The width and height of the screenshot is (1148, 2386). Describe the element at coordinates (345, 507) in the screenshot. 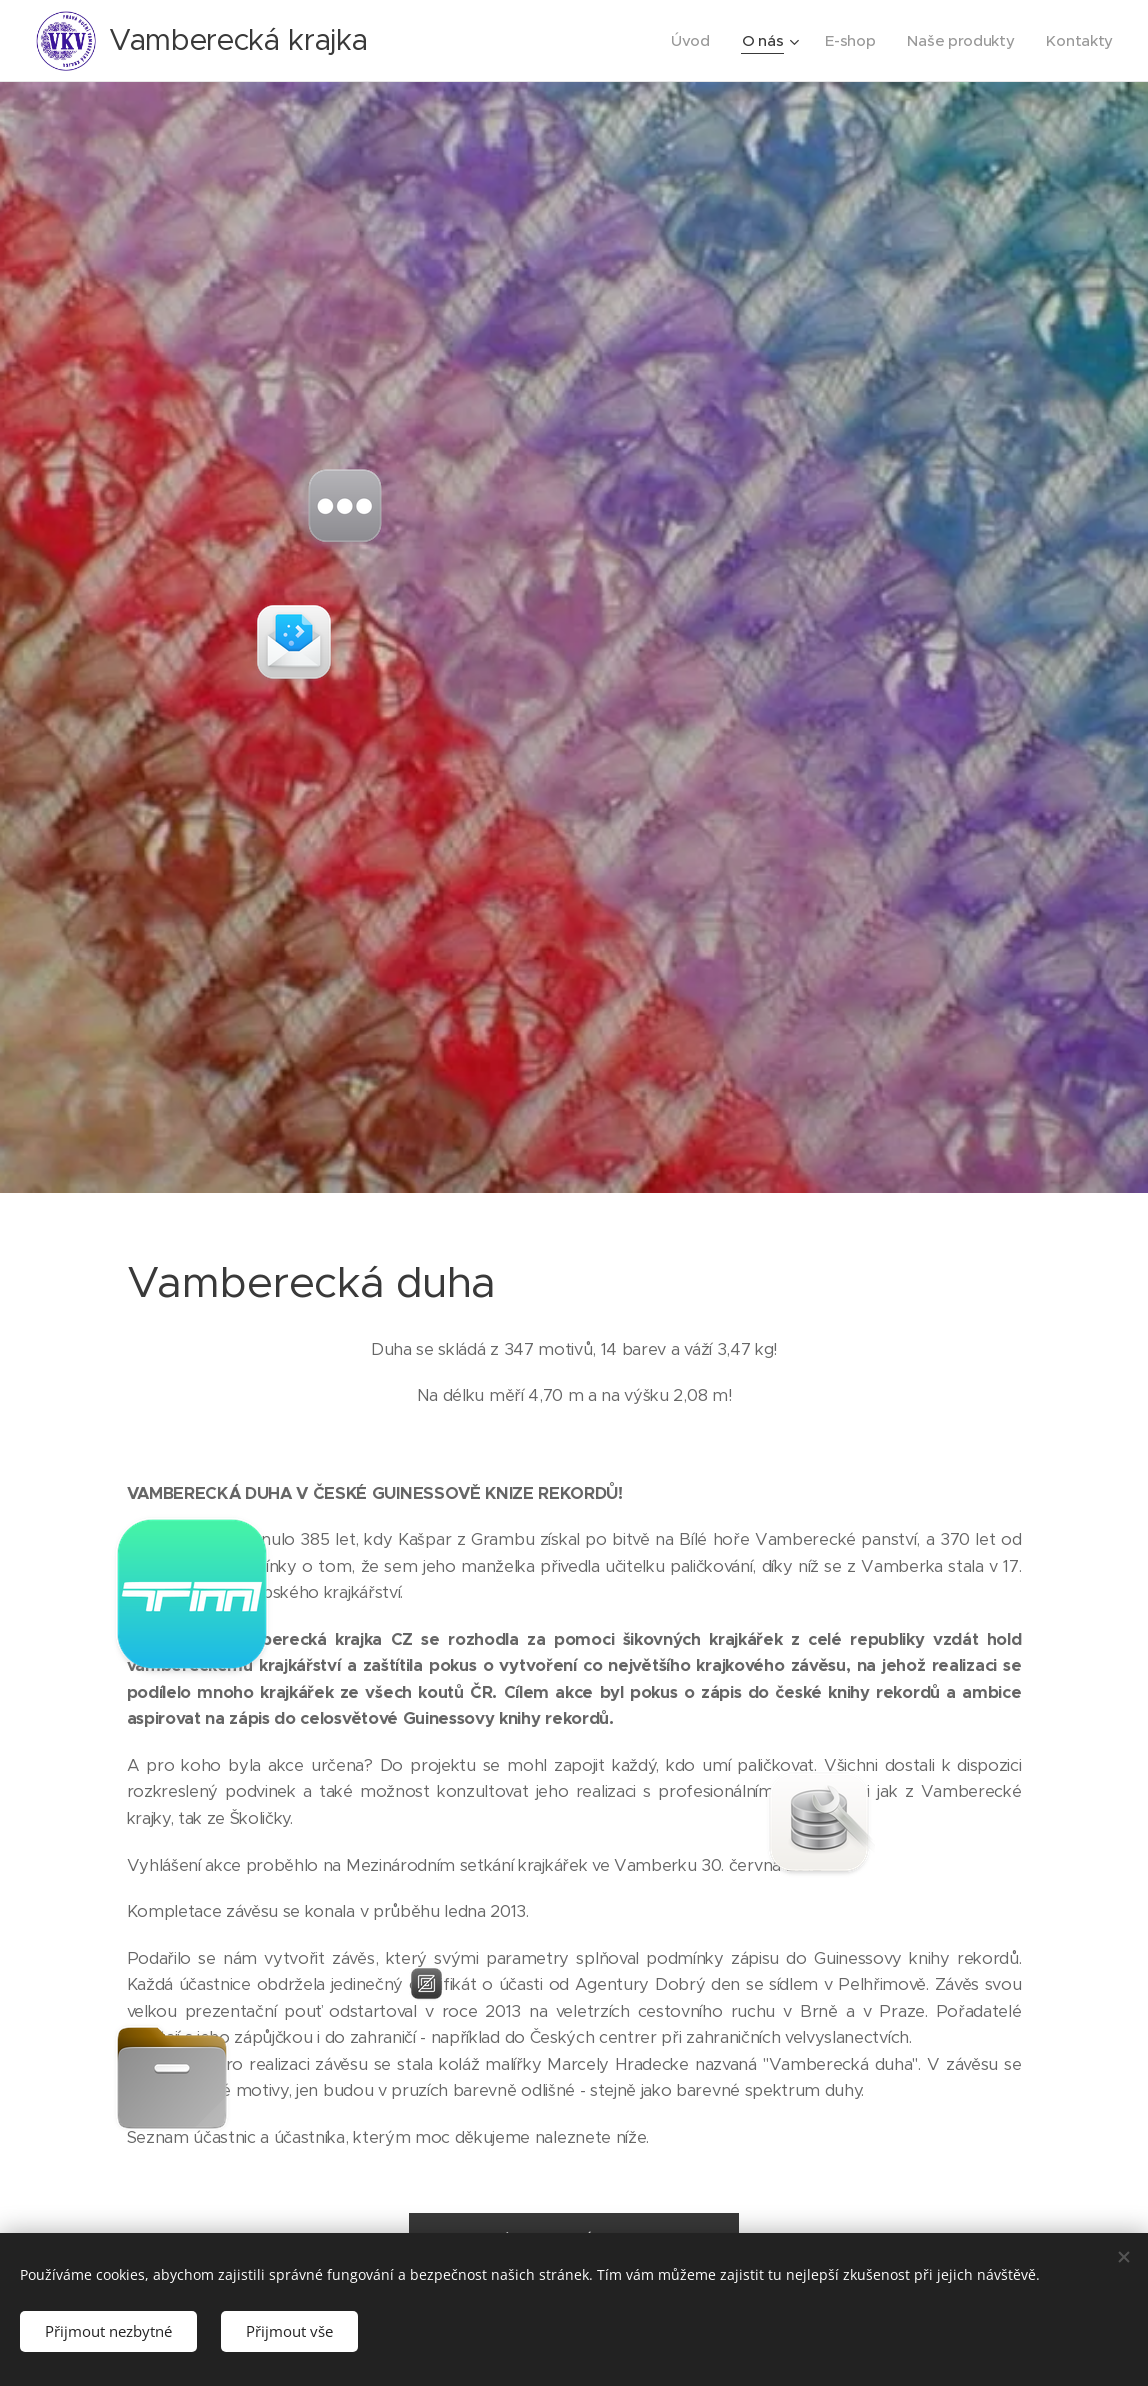

I see `open settings or preferences` at that location.